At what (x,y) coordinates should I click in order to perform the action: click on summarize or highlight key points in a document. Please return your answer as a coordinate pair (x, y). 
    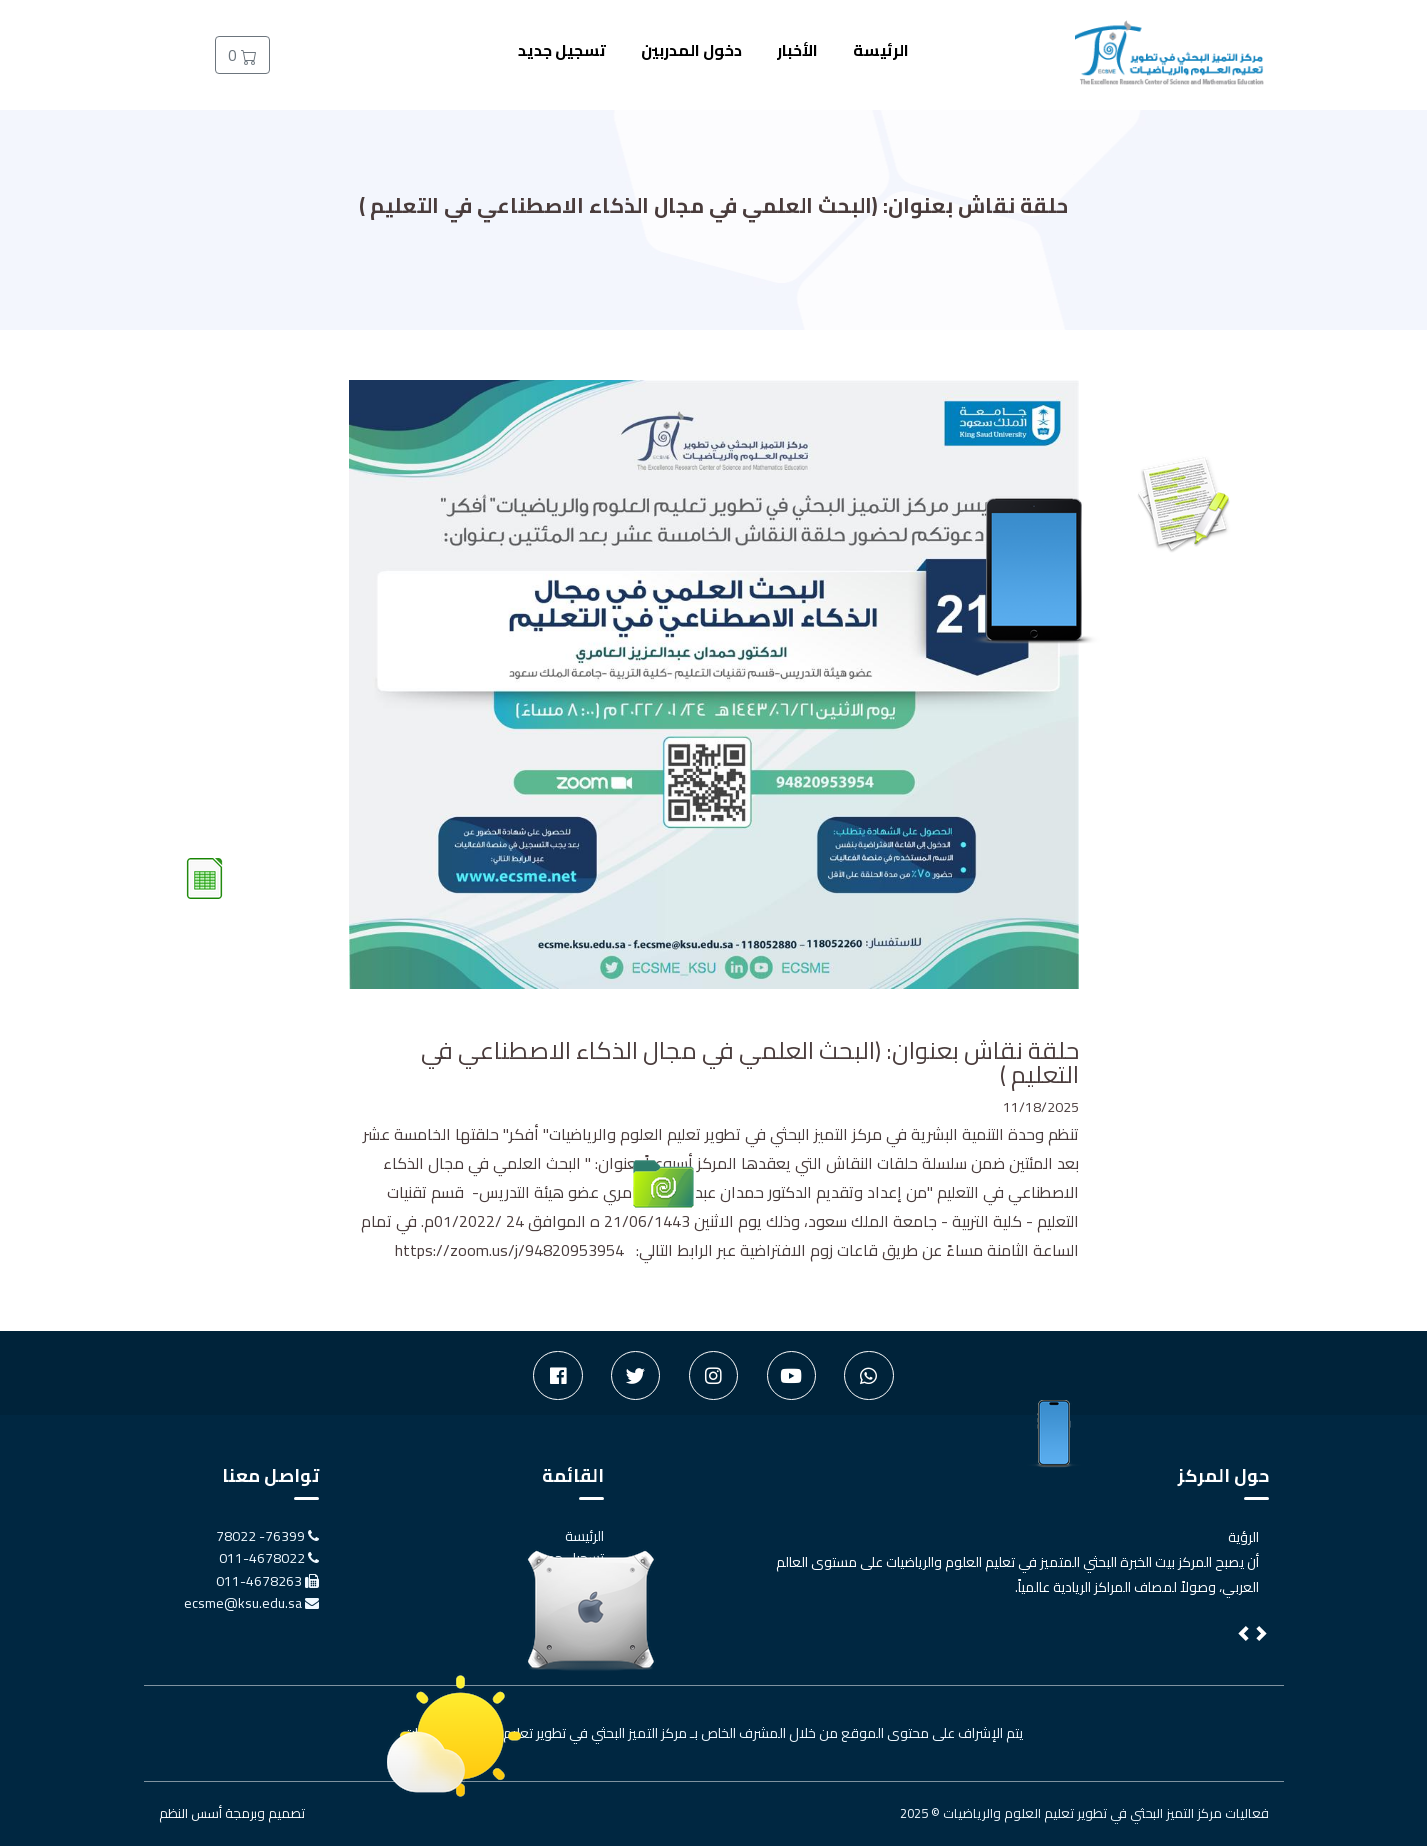
    Looking at the image, I should click on (1186, 504).